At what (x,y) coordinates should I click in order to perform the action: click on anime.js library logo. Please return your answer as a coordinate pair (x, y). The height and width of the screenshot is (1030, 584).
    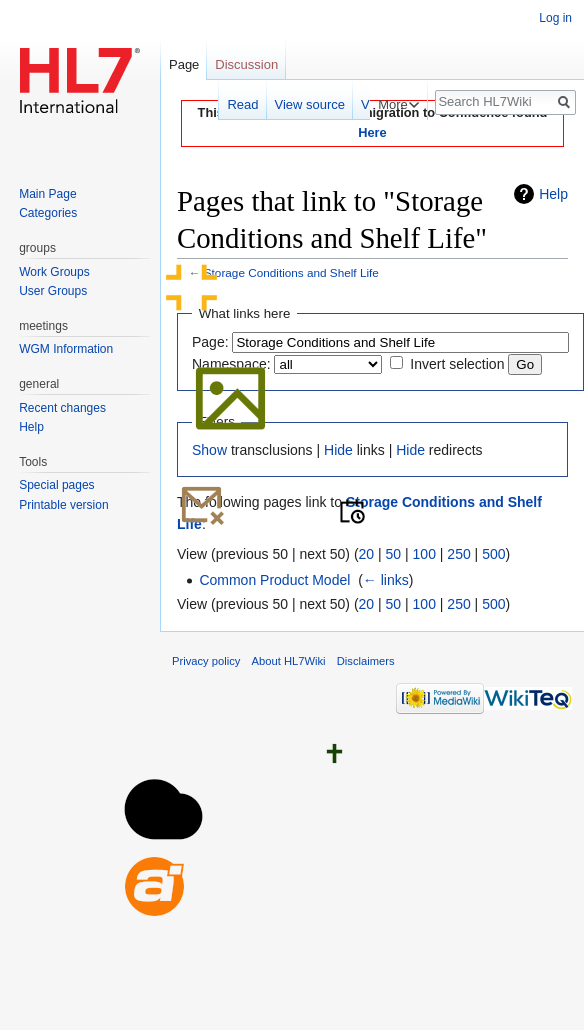
    Looking at the image, I should click on (154, 886).